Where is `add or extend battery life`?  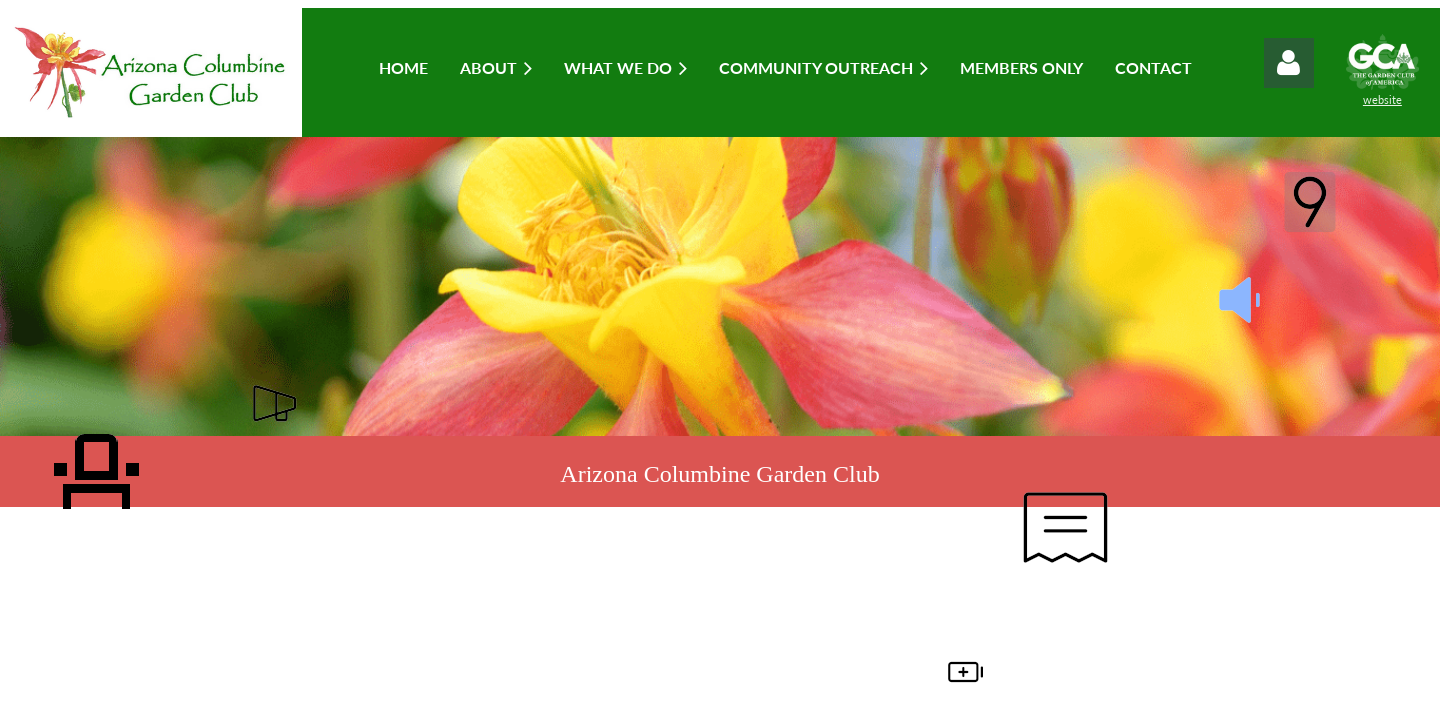
add or extend battery life is located at coordinates (965, 672).